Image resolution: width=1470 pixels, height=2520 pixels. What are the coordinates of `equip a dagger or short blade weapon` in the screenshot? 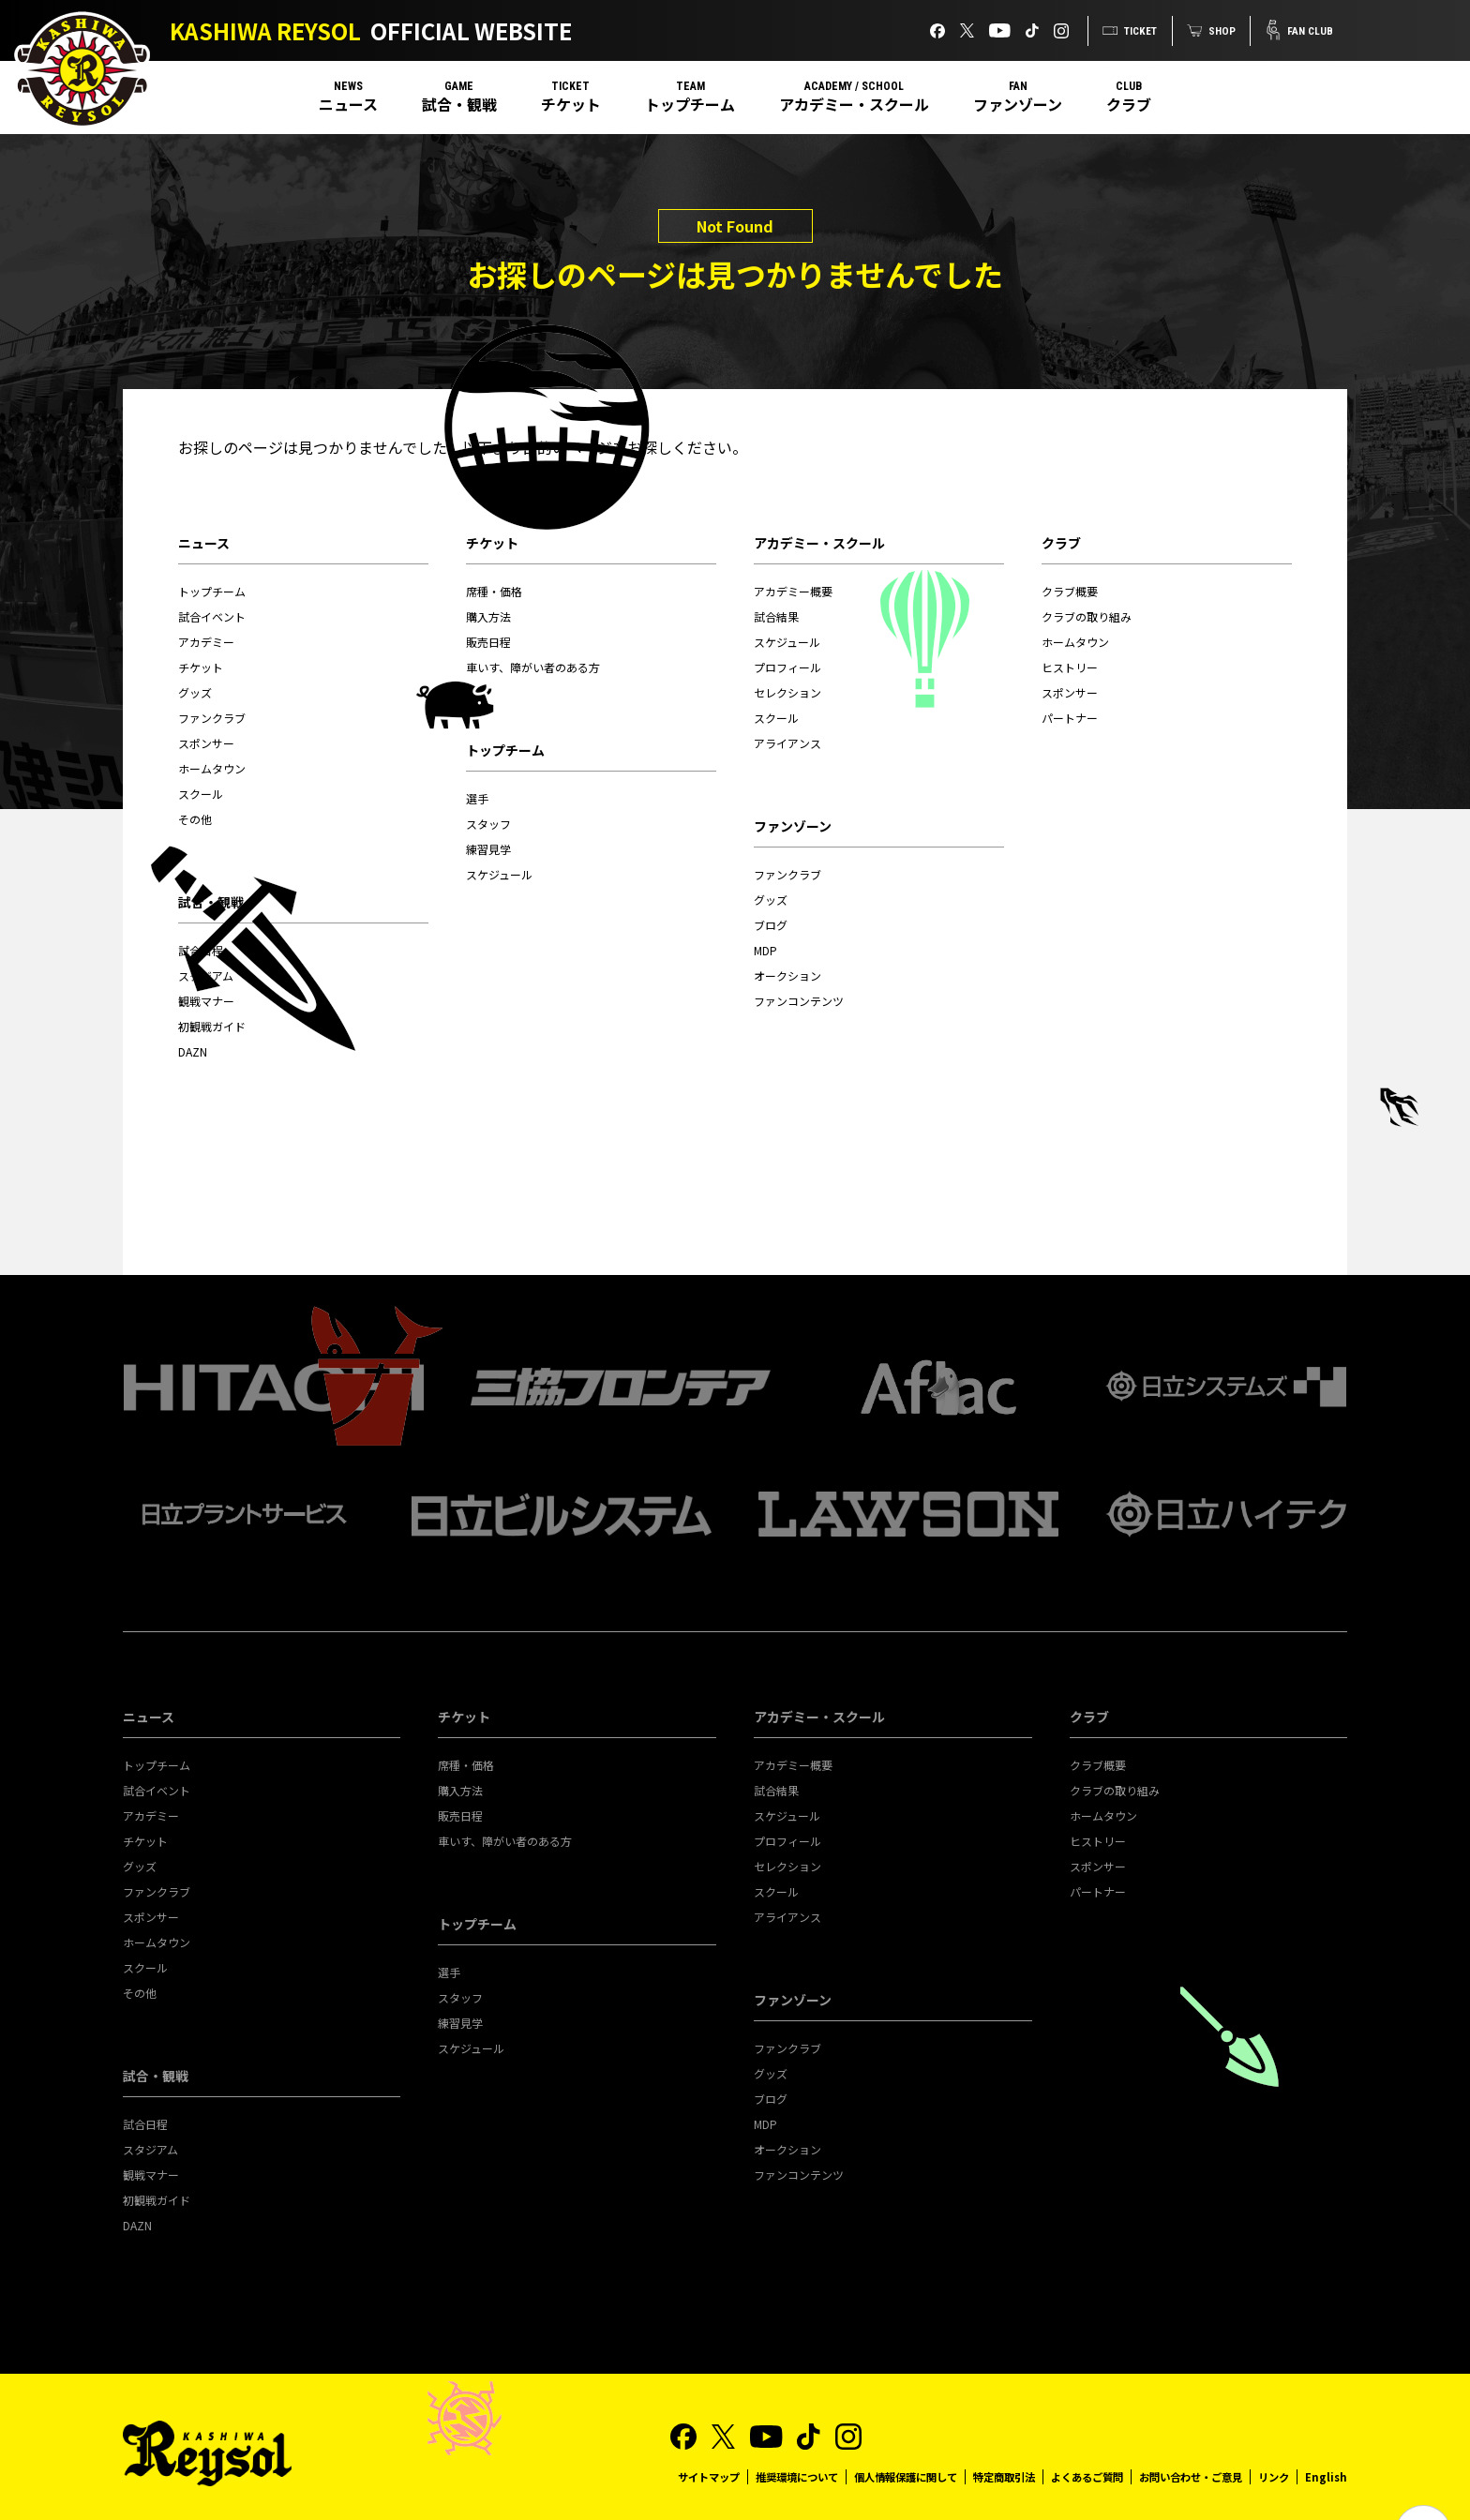 It's located at (252, 949).